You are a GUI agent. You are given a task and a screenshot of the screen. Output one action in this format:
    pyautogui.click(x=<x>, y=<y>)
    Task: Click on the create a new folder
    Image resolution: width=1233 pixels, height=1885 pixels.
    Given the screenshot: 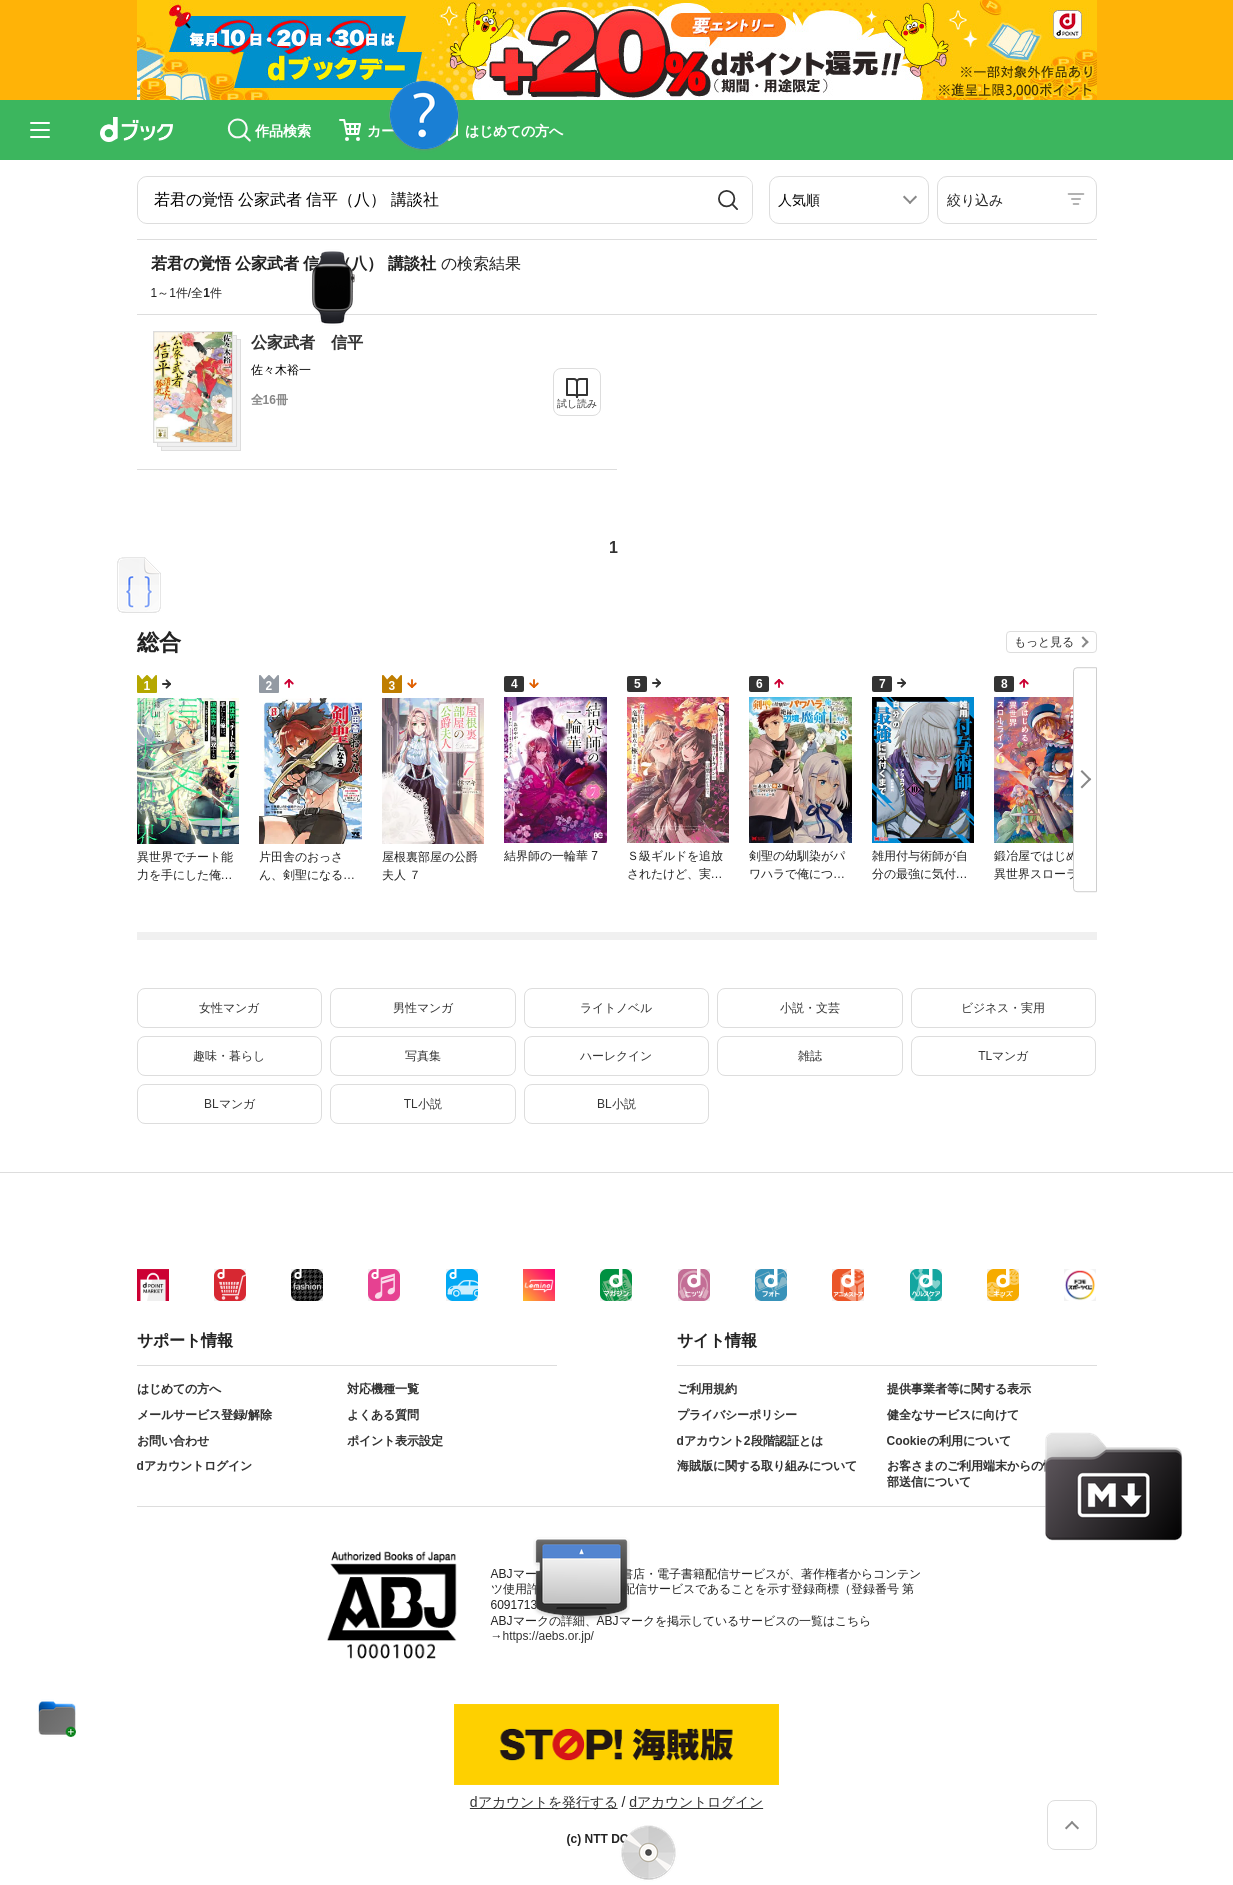 What is the action you would take?
    pyautogui.click(x=57, y=1718)
    